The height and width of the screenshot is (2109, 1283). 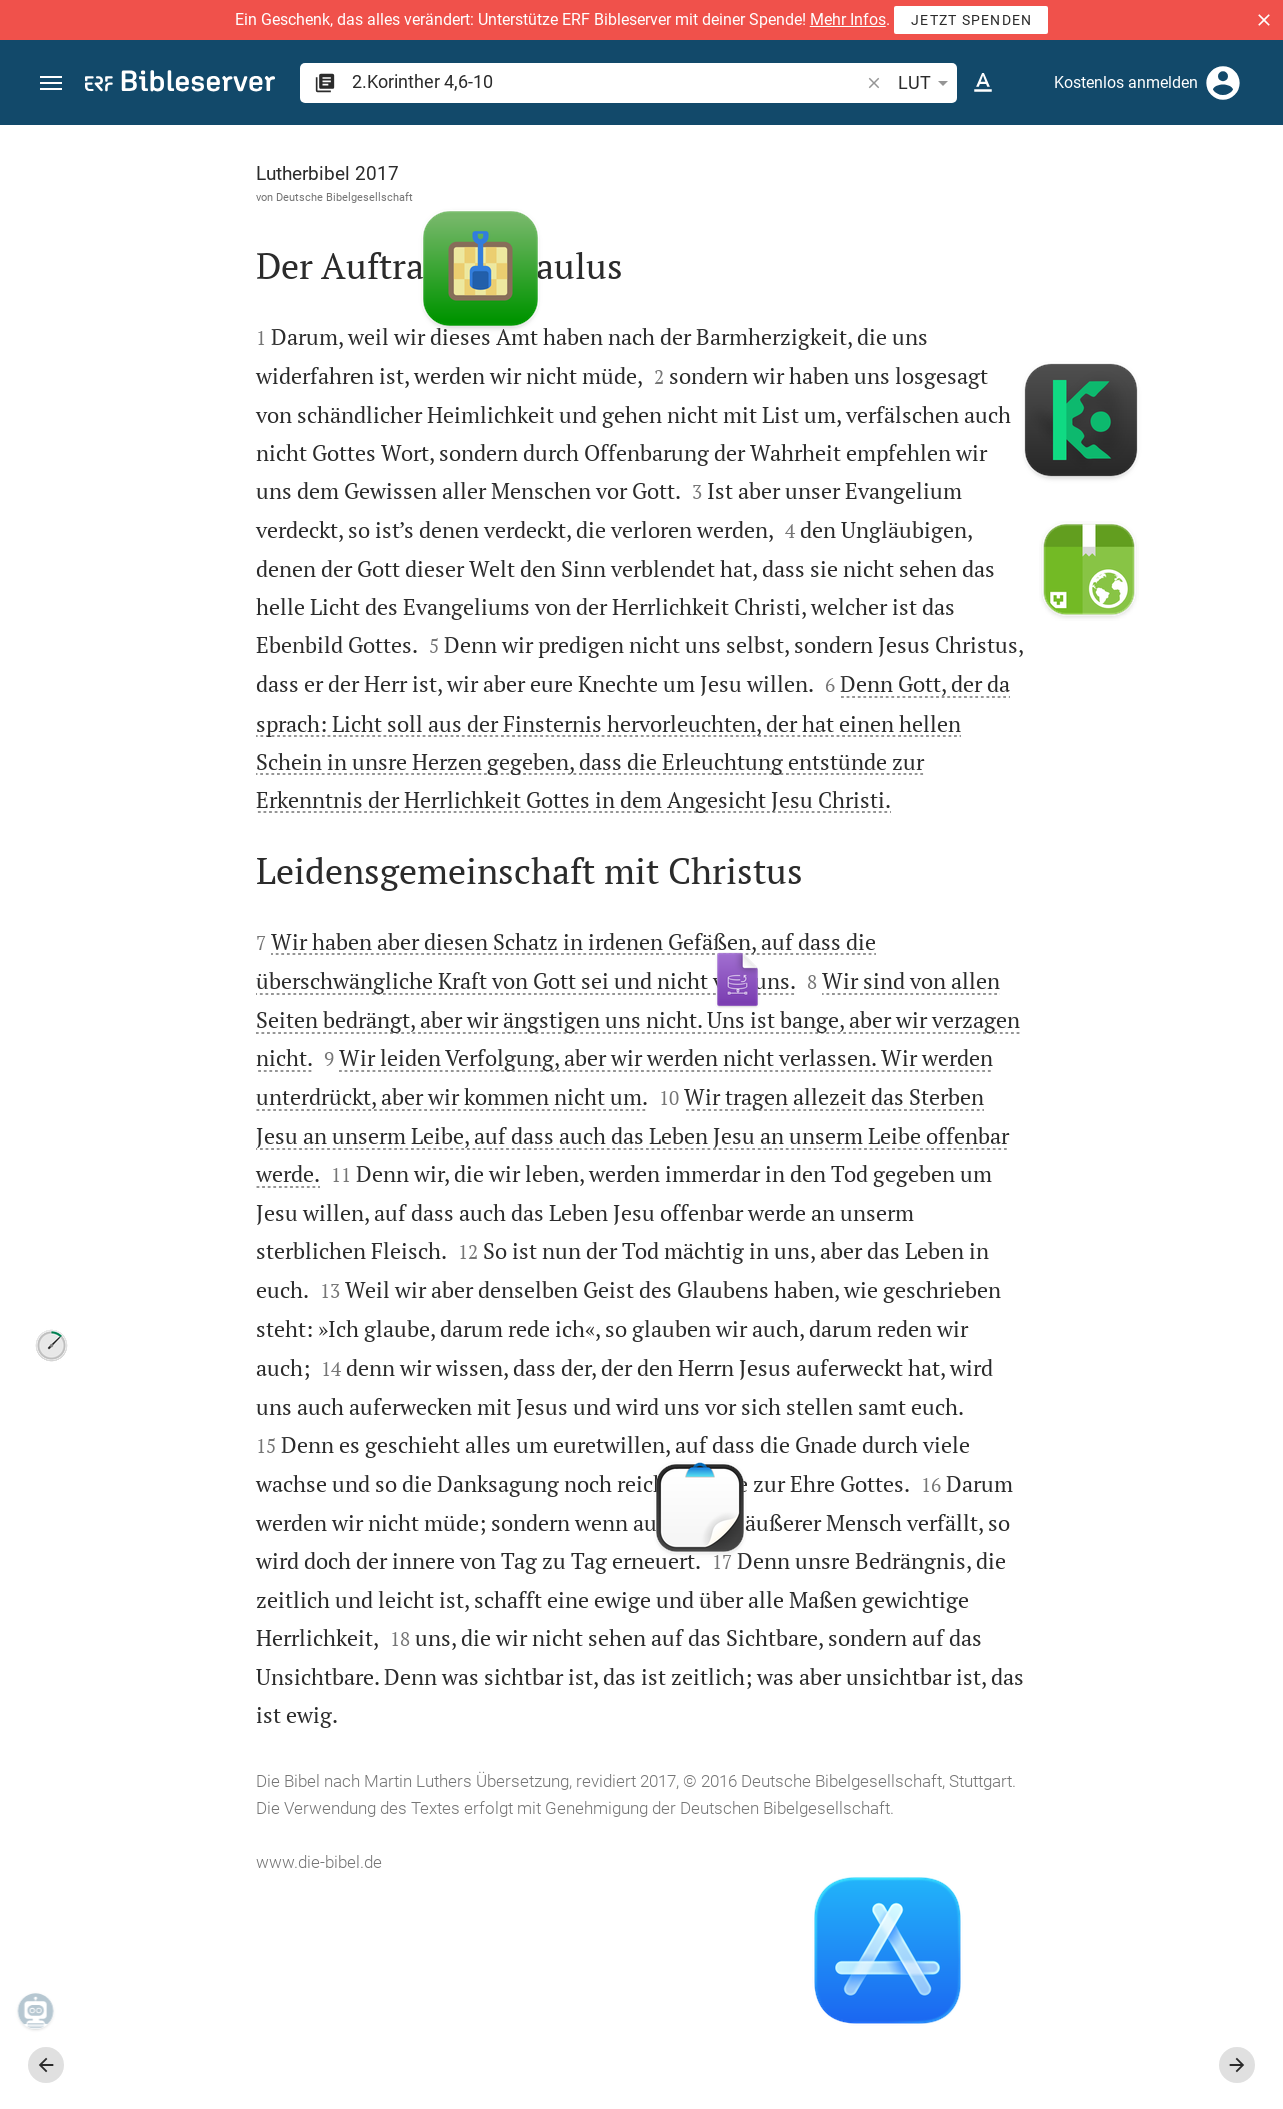 What do you see at coordinates (1089, 571) in the screenshot?
I see `manage software package sources and repositories` at bounding box center [1089, 571].